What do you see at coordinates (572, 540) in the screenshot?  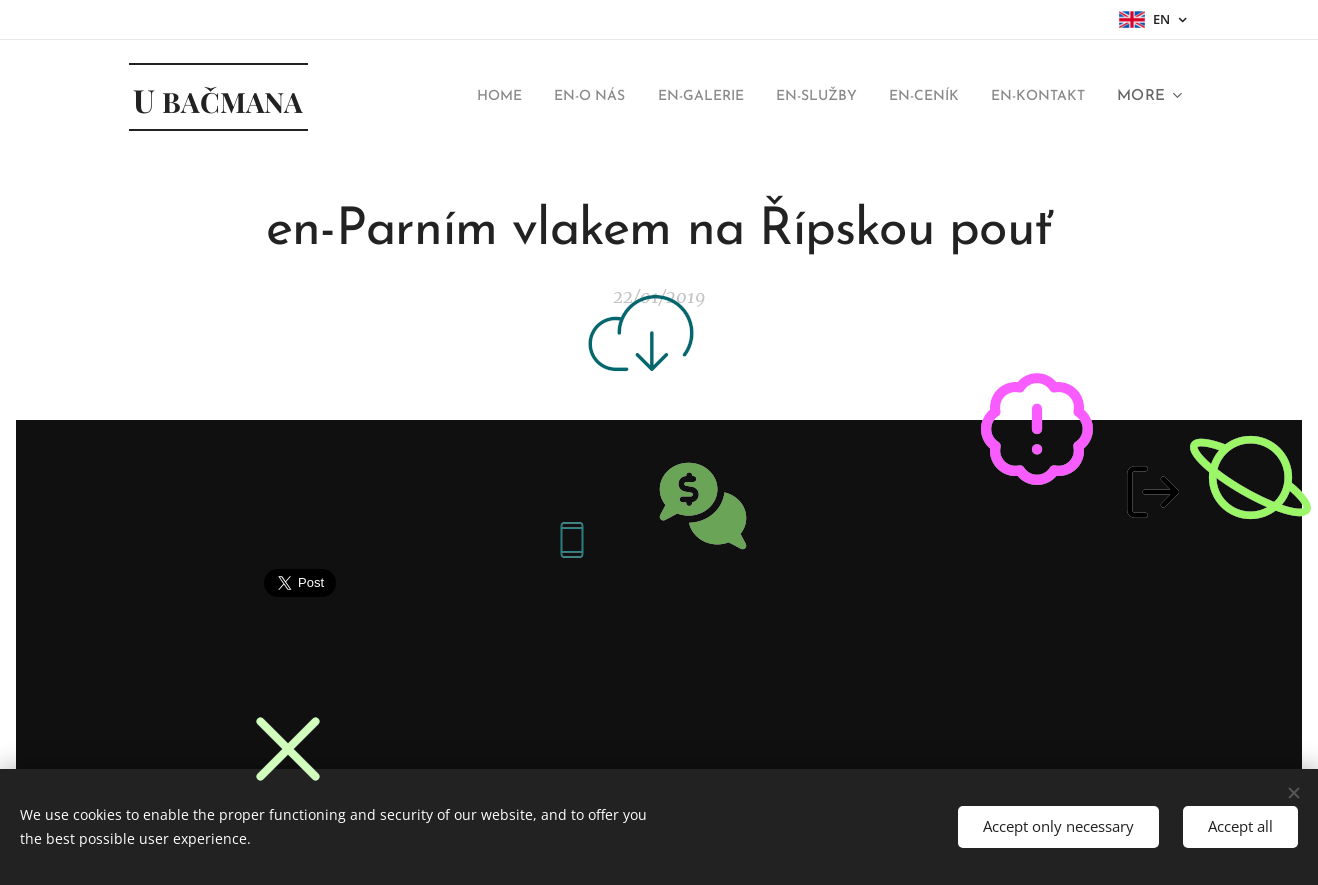 I see `access mobile device settings` at bounding box center [572, 540].